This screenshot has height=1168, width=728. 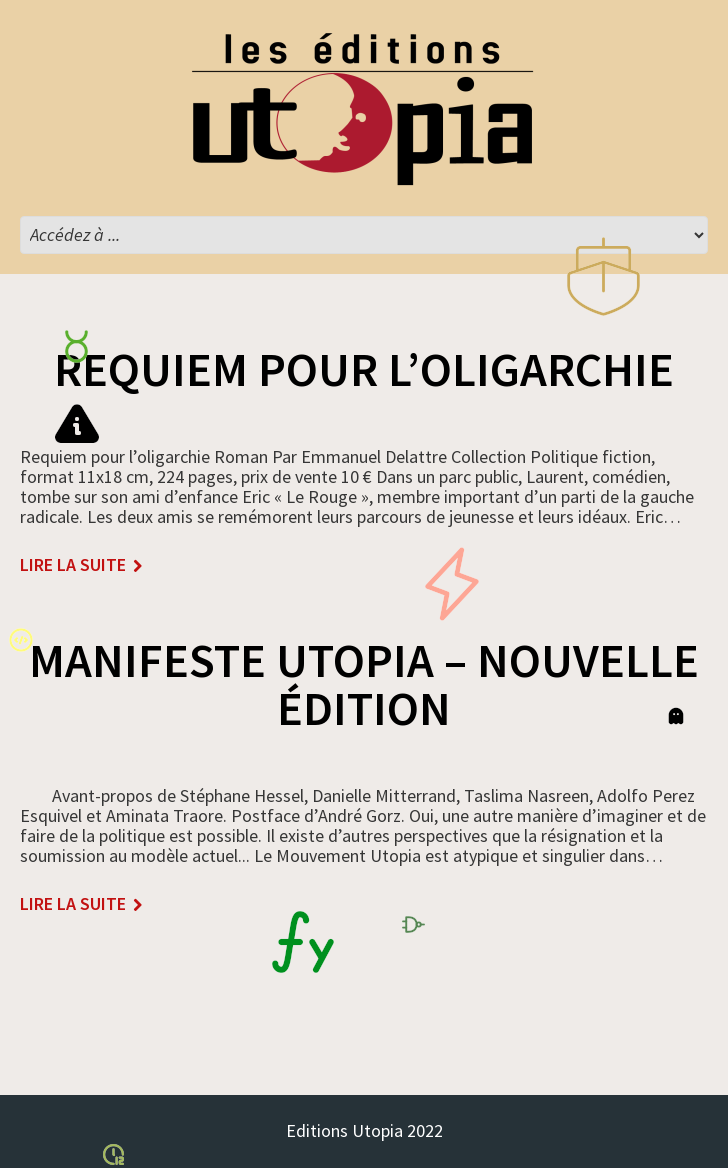 What do you see at coordinates (21, 640) in the screenshot?
I see `access code or developer settings` at bounding box center [21, 640].